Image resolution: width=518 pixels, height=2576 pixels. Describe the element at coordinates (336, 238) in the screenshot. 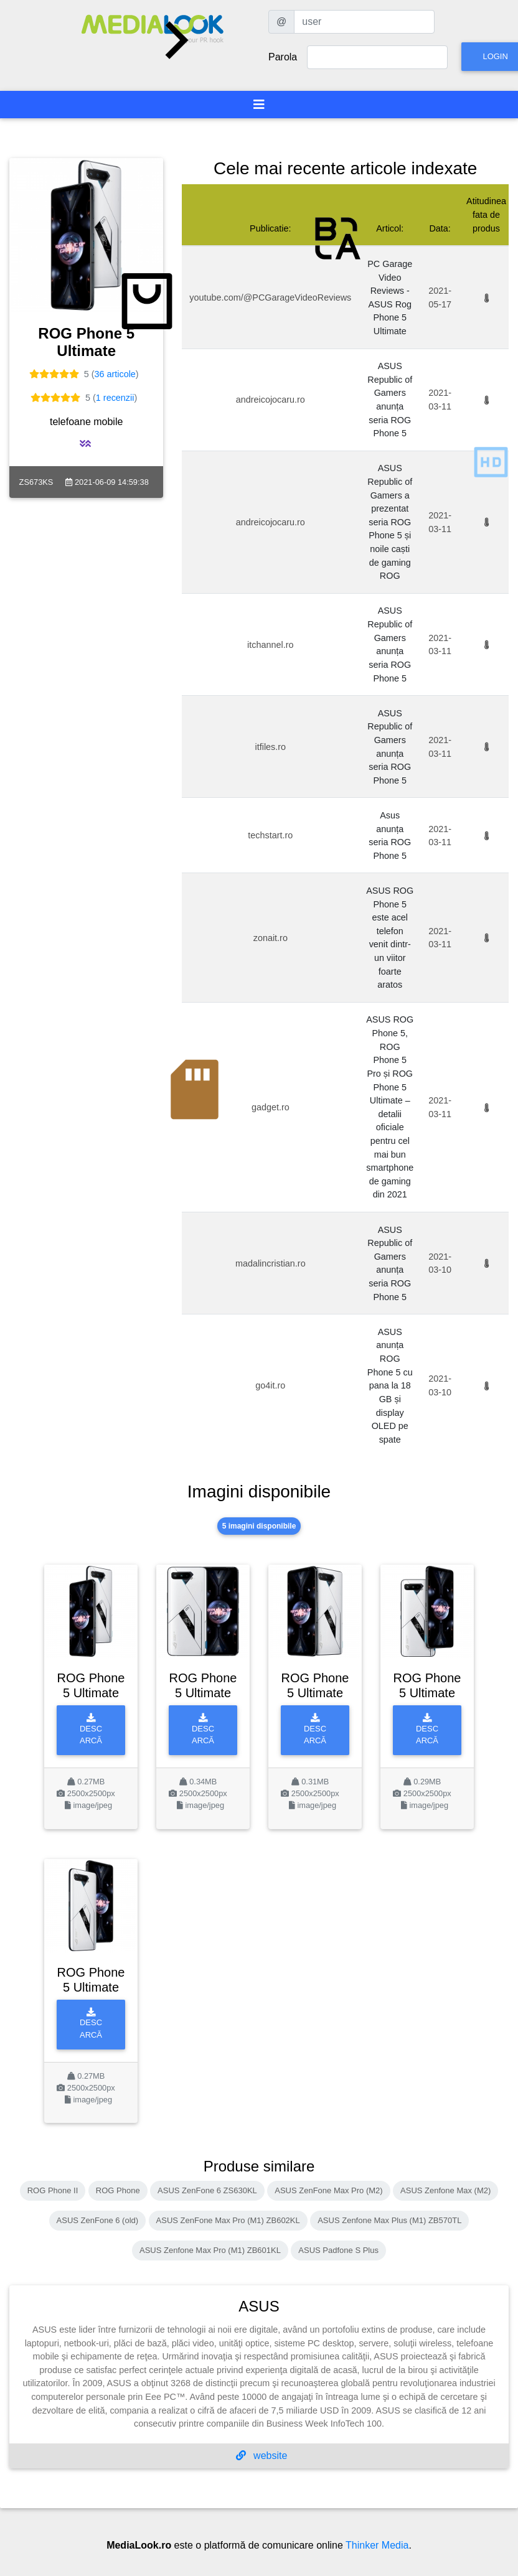

I see `switch between languages or translation mode` at that location.